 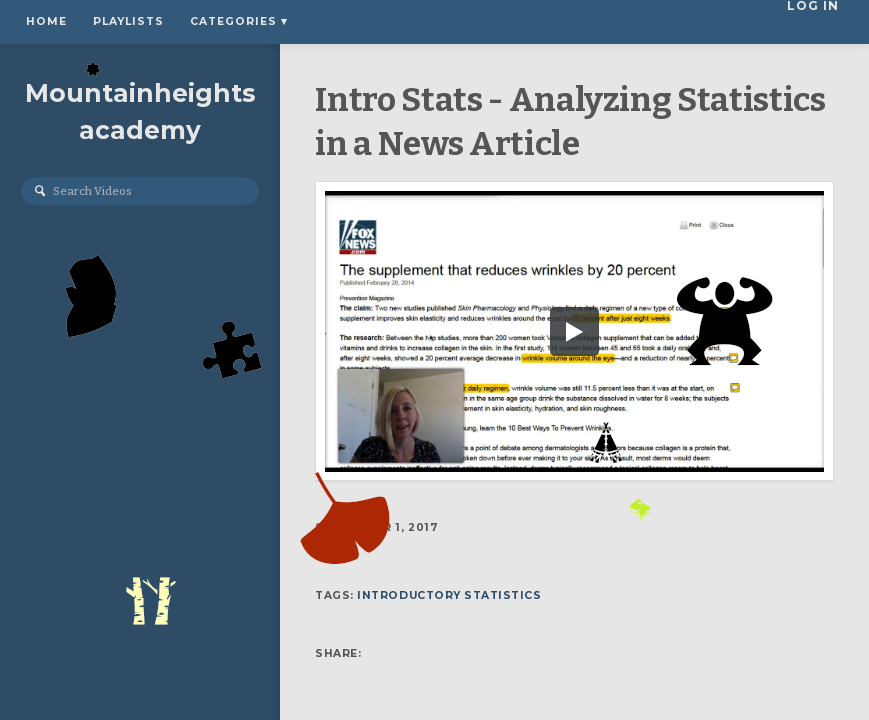 I want to click on access camping or outdoor activity features, so click(x=606, y=443).